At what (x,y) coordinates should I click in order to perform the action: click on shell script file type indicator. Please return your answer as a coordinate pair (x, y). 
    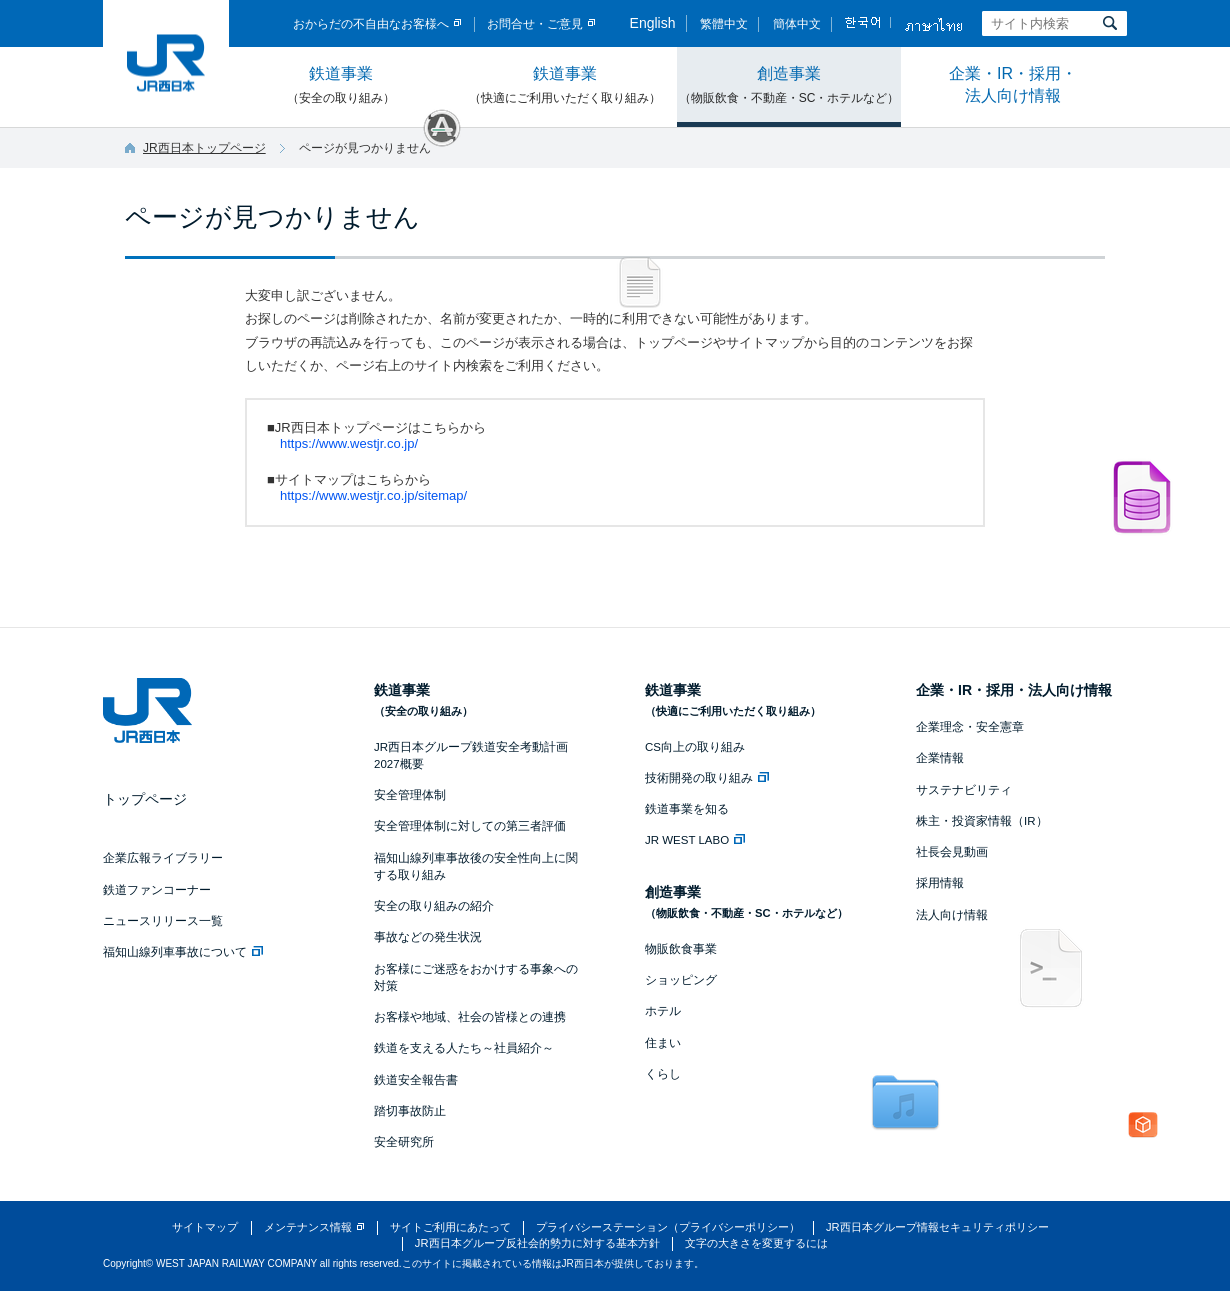
    Looking at the image, I should click on (1051, 968).